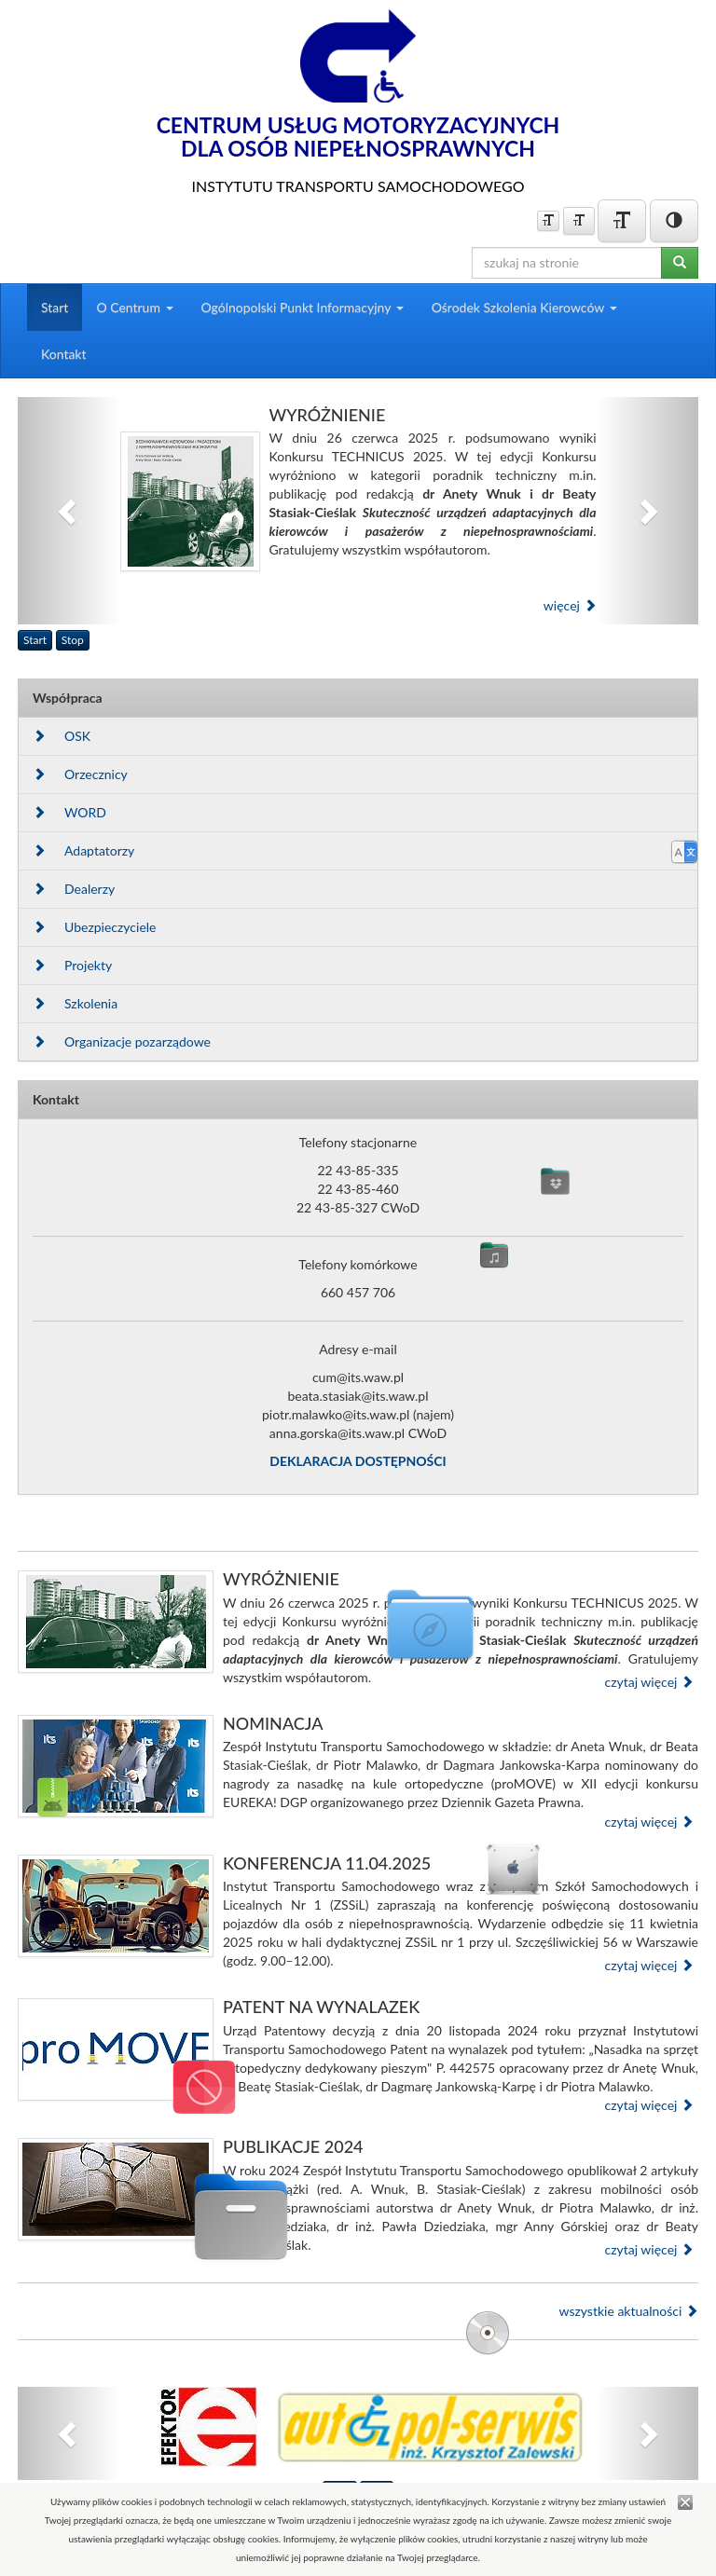  What do you see at coordinates (430, 1624) in the screenshot?
I see `open web browser bookmarks folder` at bounding box center [430, 1624].